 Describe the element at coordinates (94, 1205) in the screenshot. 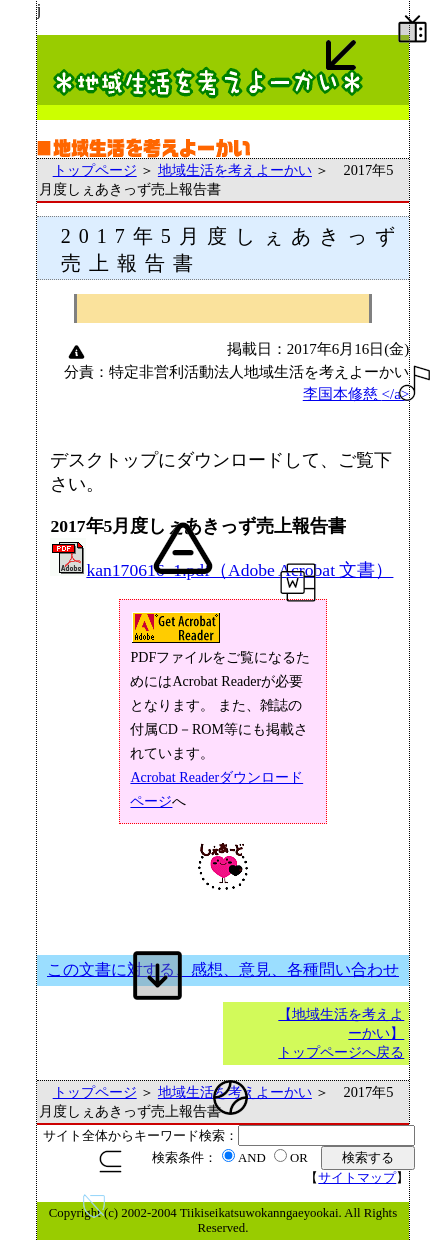

I see `disable security or protection features` at that location.